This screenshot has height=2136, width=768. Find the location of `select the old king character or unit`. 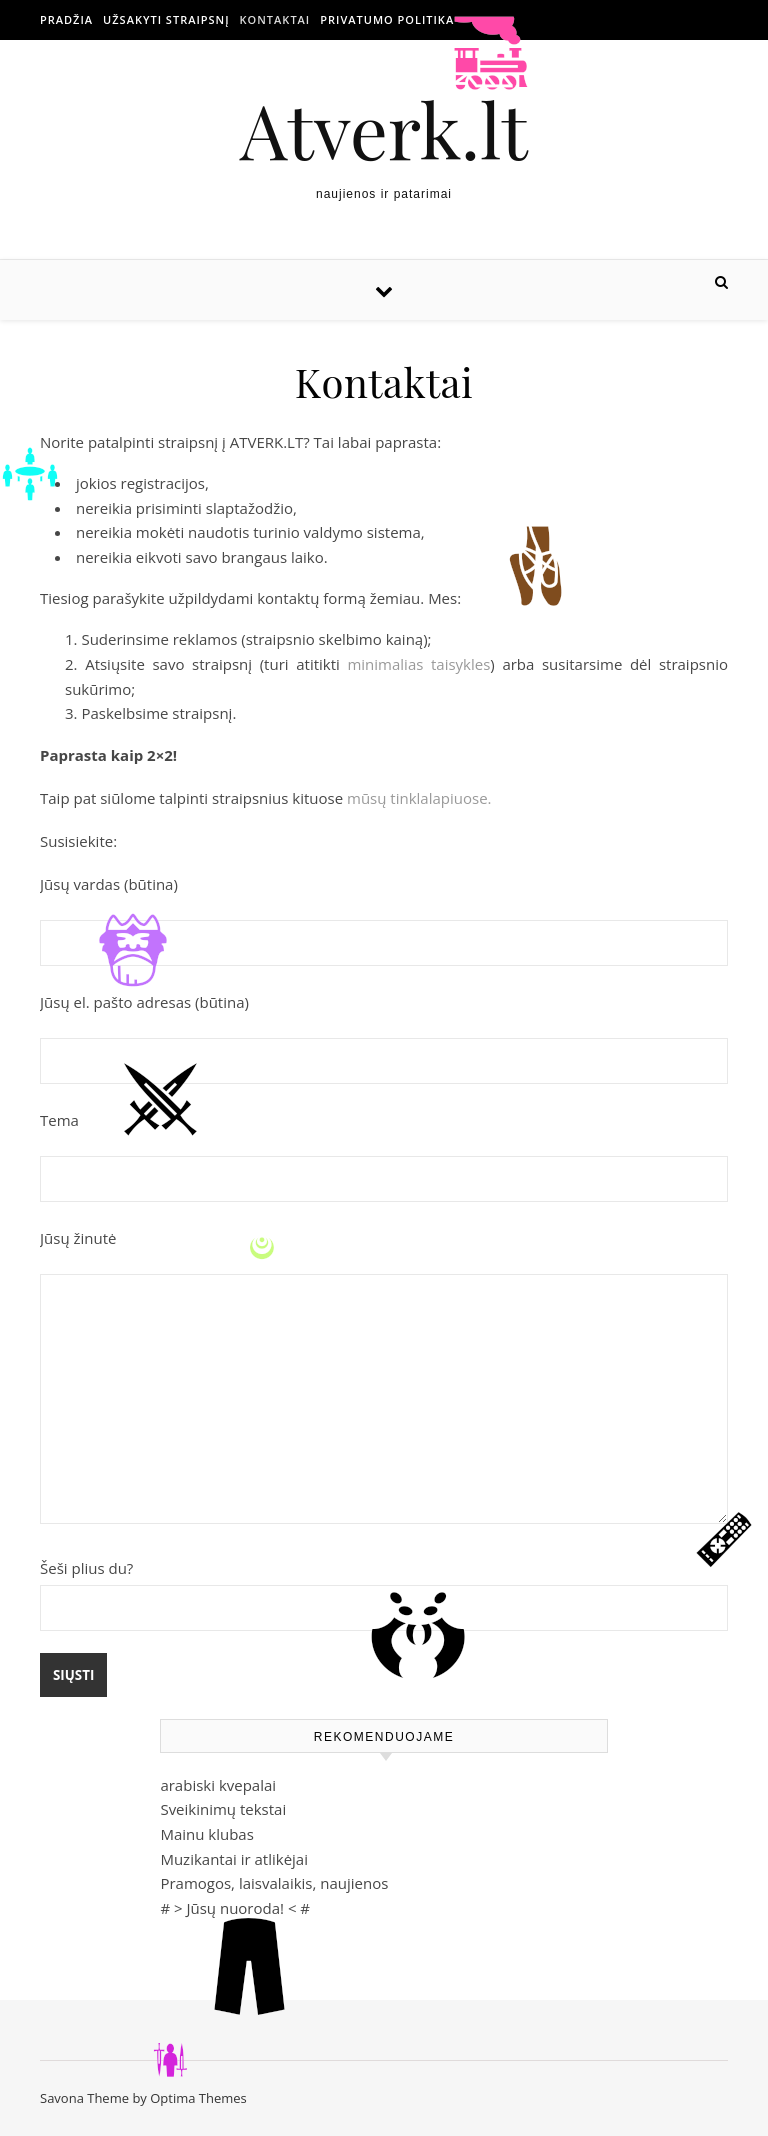

select the old king character or unit is located at coordinates (133, 950).